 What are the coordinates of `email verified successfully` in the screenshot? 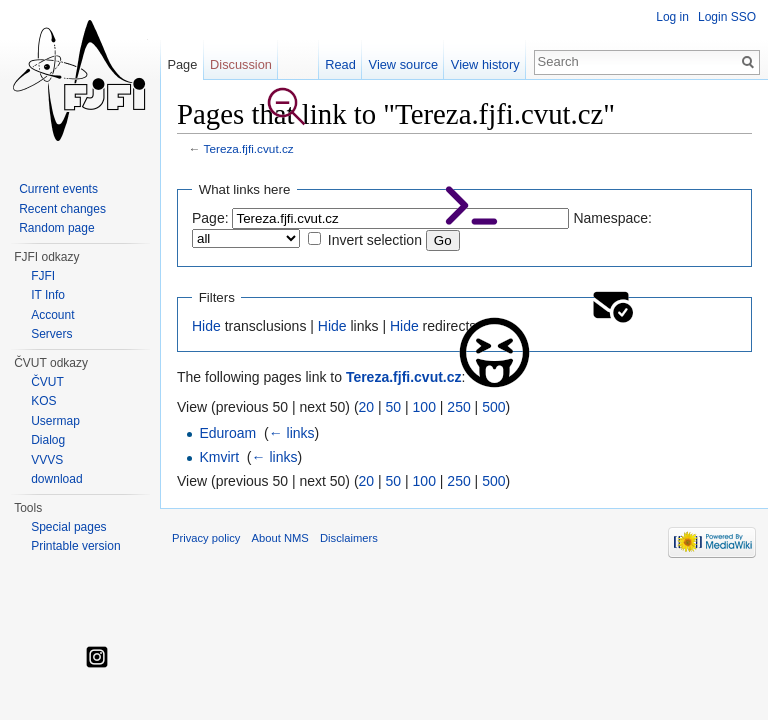 It's located at (611, 305).